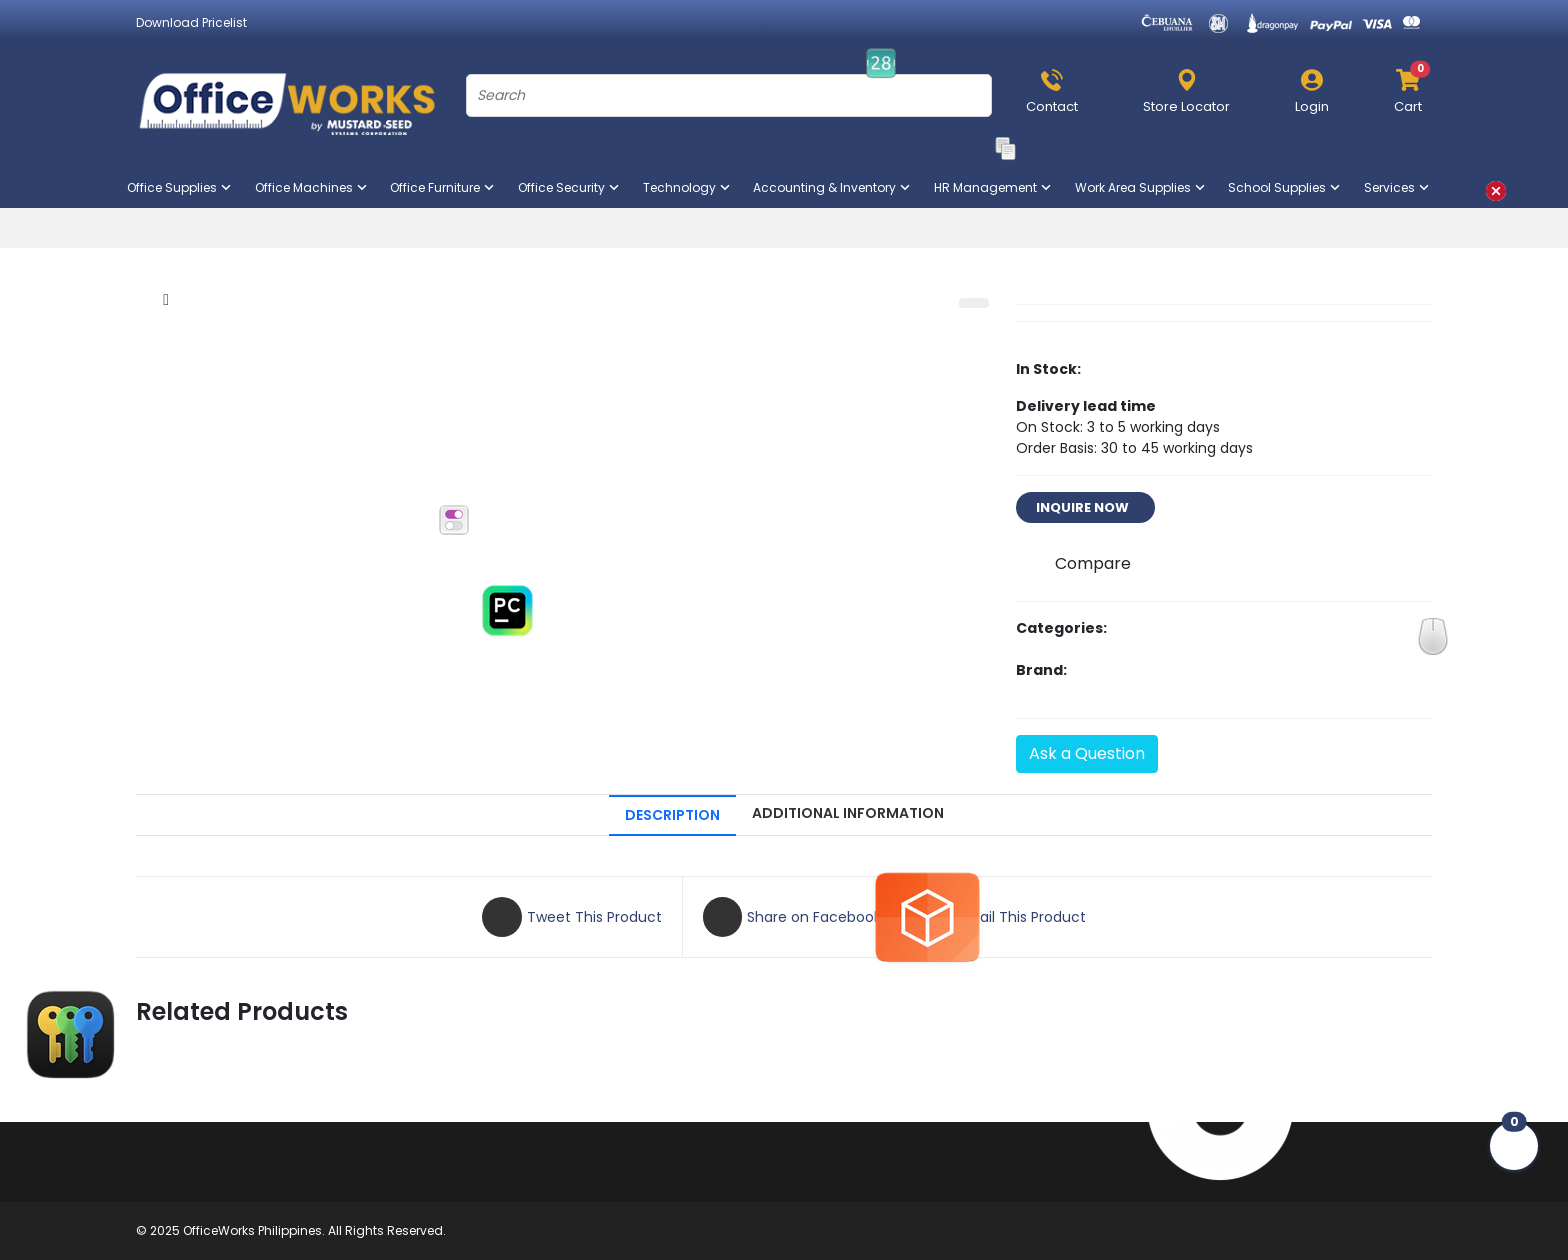 This screenshot has width=1568, height=1260. Describe the element at coordinates (927, 913) in the screenshot. I see `open a 3ds file` at that location.